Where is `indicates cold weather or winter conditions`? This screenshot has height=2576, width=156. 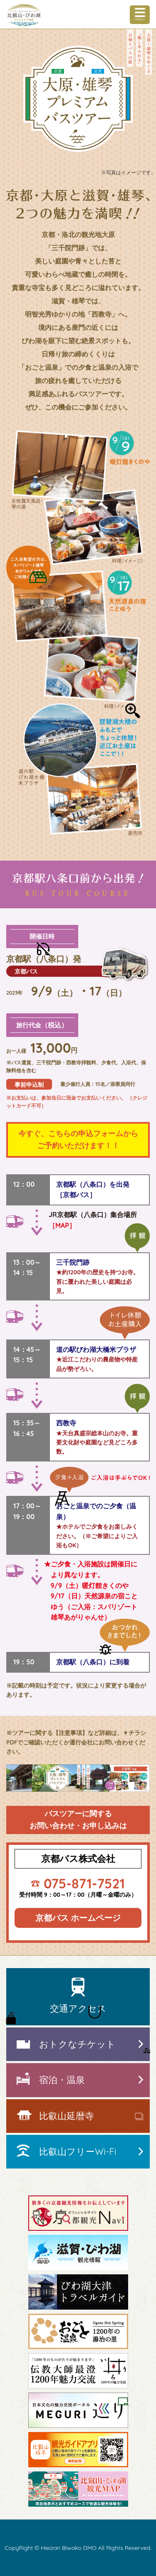
indicates cold weather or winter conditions is located at coordinates (147, 2051).